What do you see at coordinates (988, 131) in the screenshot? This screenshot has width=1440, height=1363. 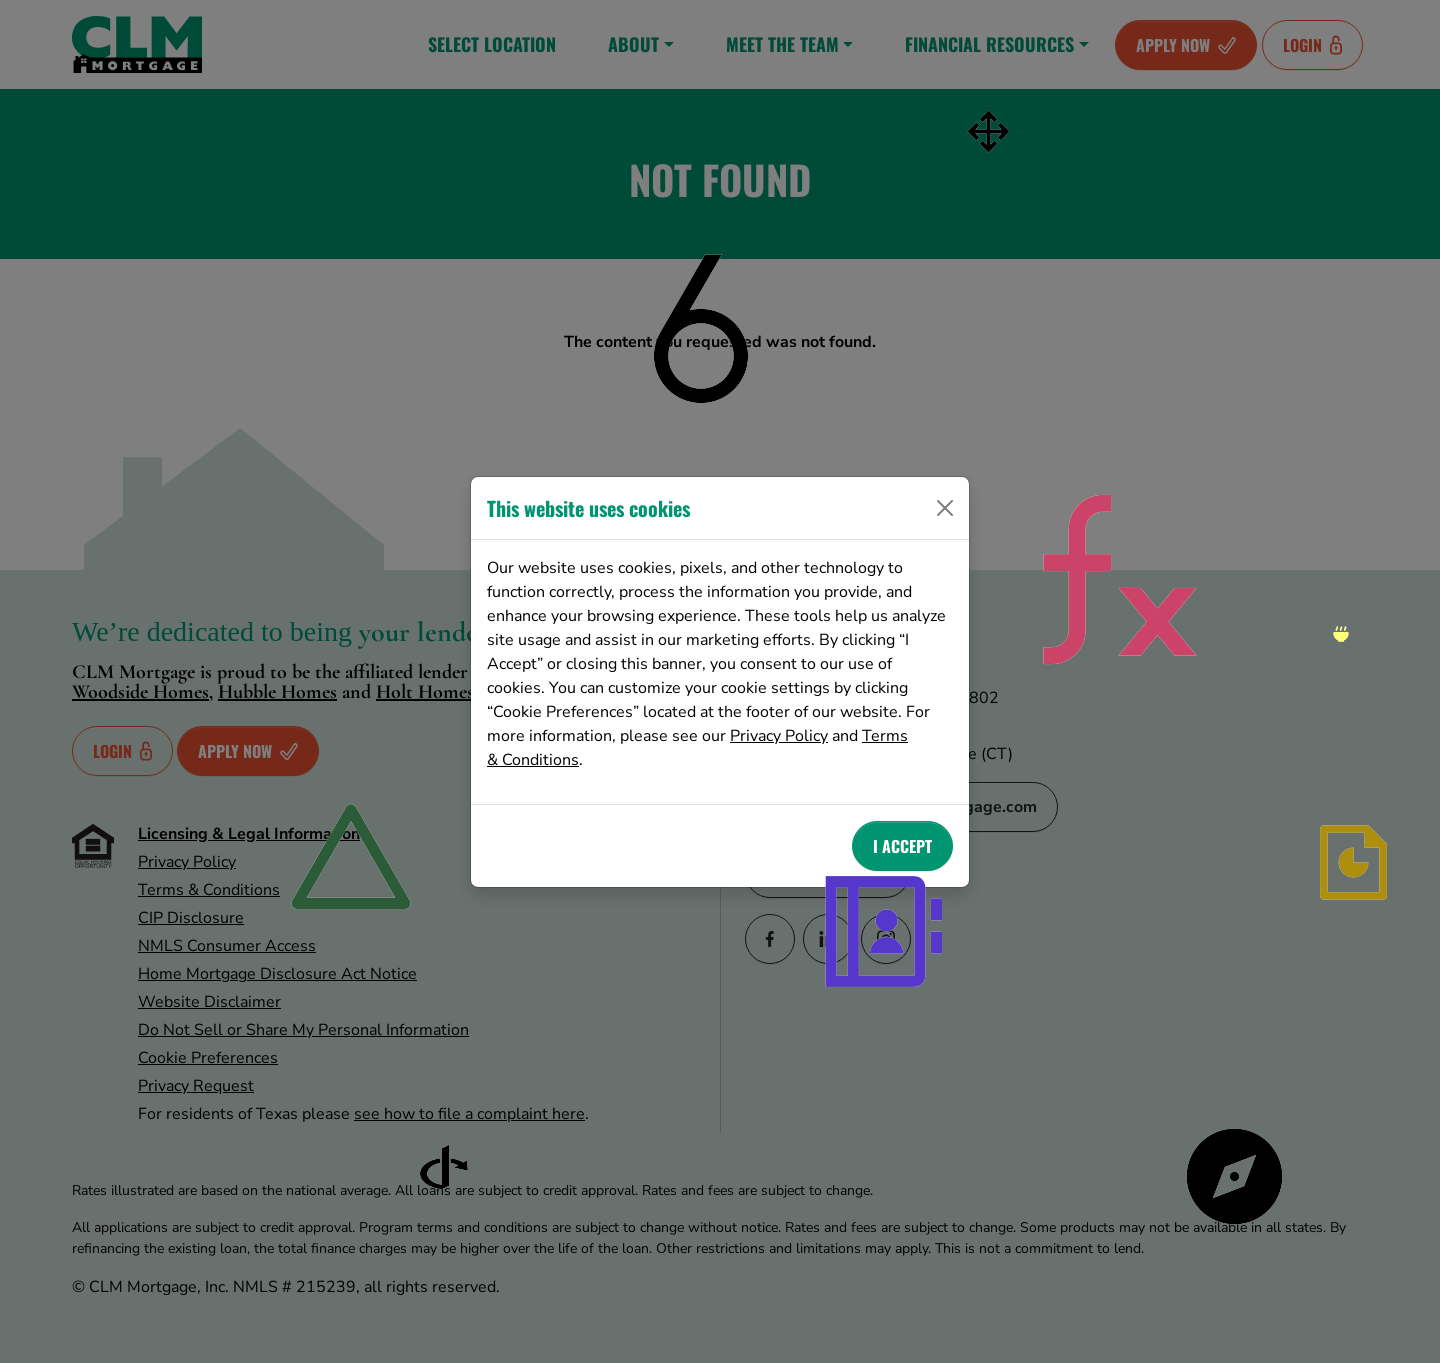 I see `drag to reposition element` at bounding box center [988, 131].